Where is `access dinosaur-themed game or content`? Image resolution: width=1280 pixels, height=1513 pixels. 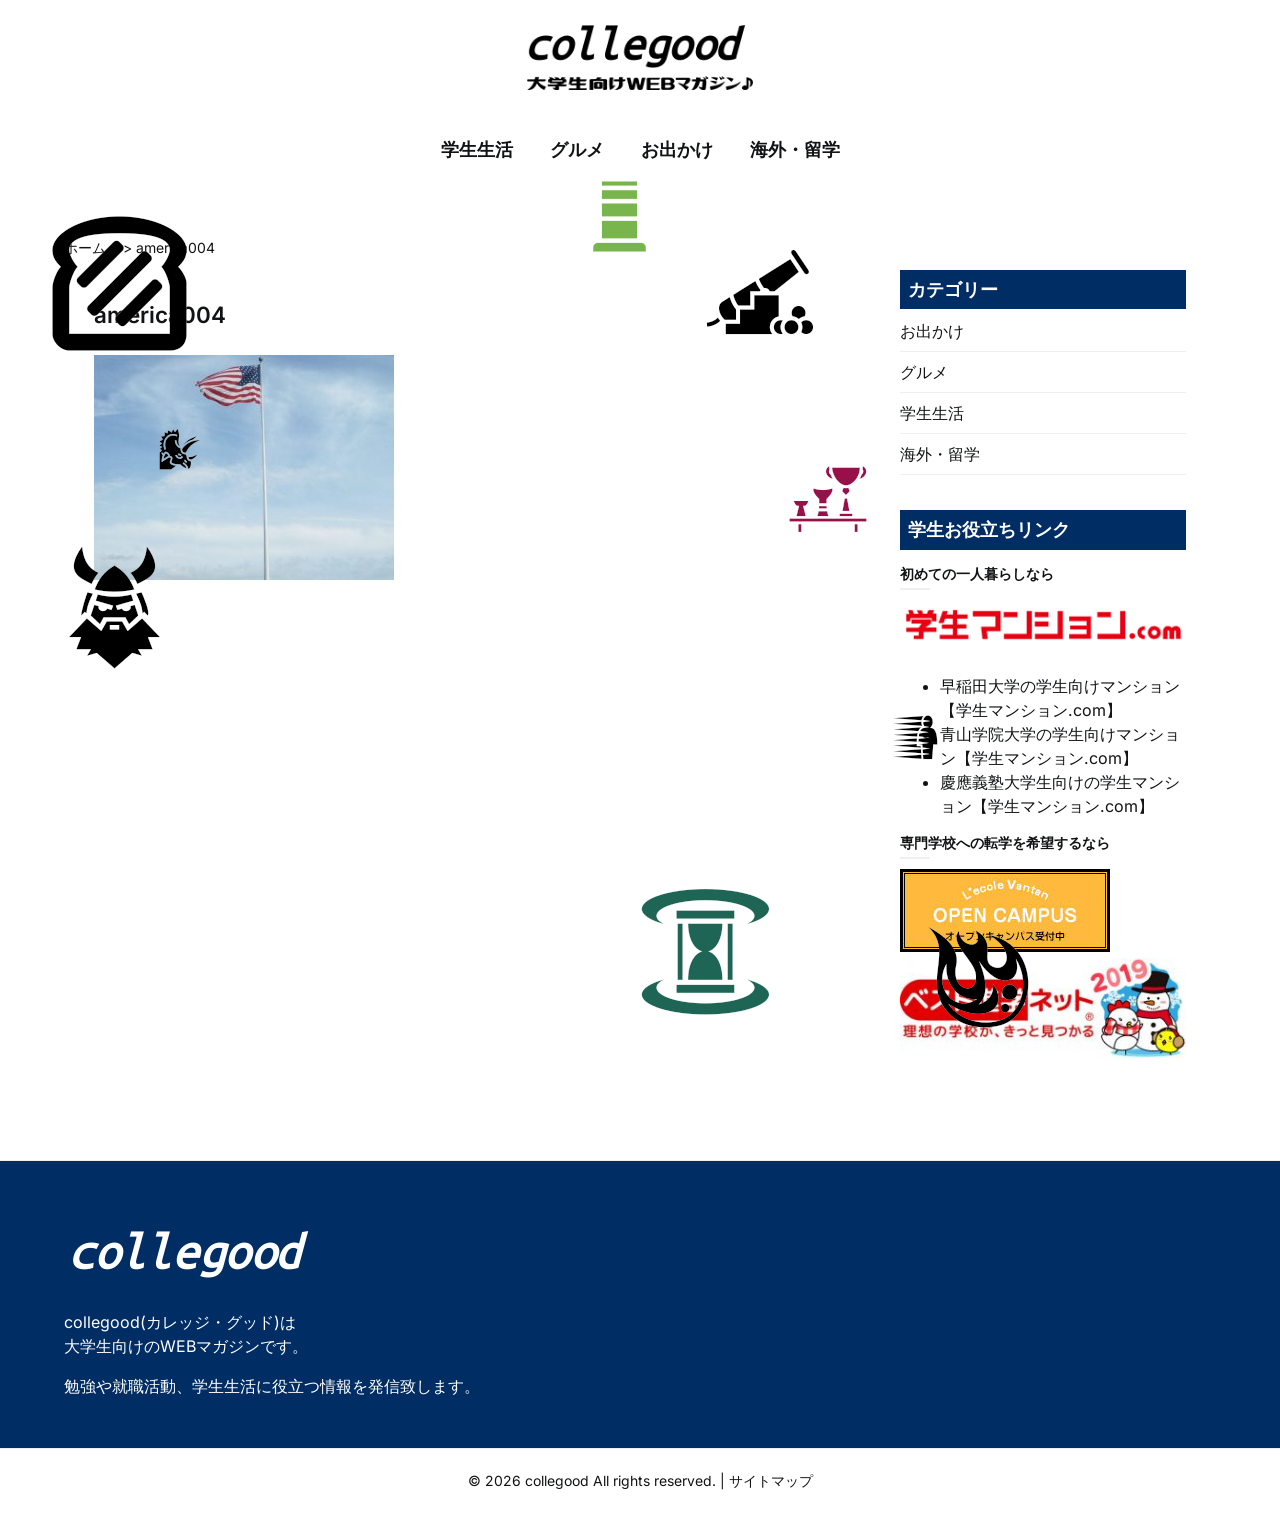 access dinosaur-themed game or content is located at coordinates (180, 449).